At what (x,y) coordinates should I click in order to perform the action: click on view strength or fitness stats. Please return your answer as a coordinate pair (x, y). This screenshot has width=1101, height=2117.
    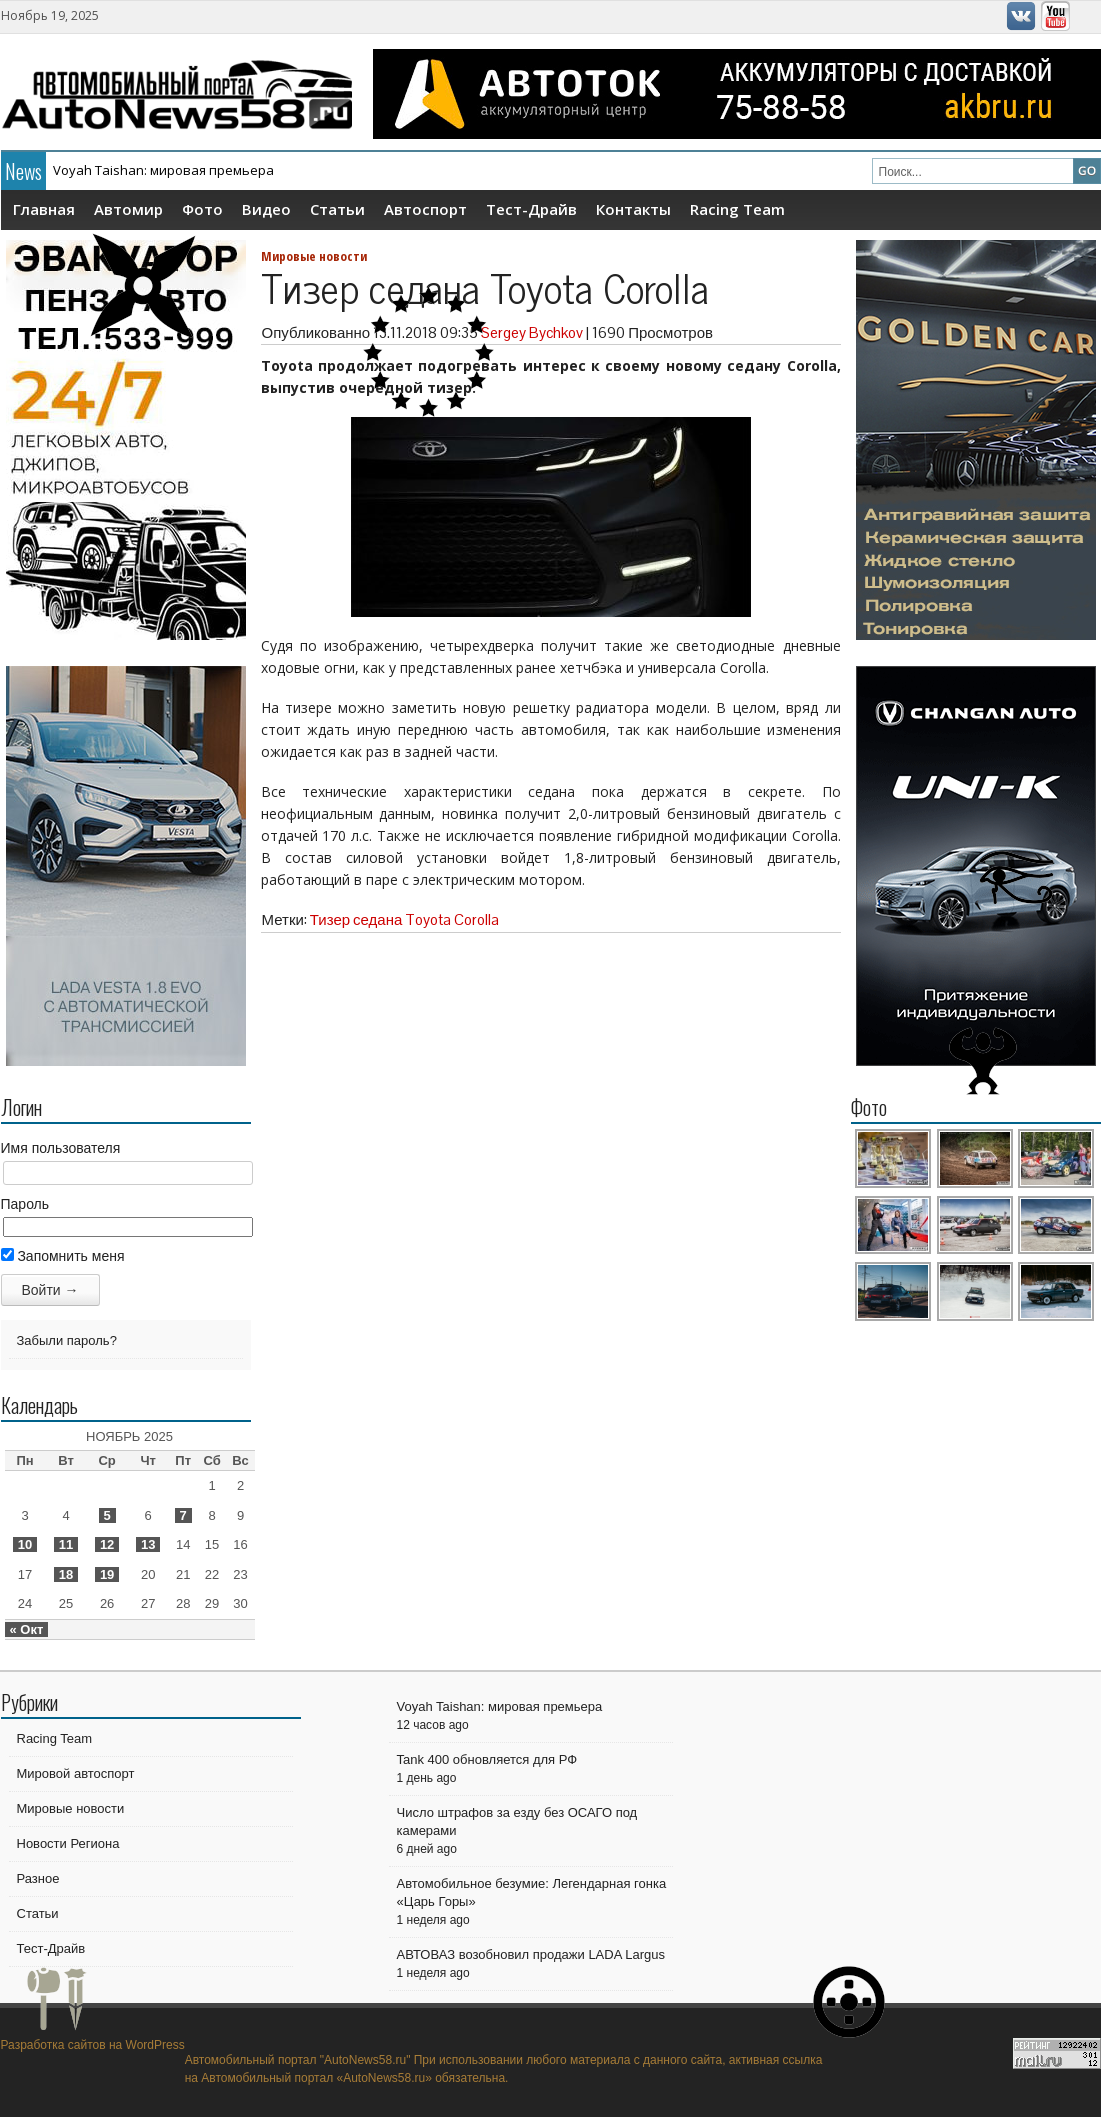
    Looking at the image, I should click on (983, 1061).